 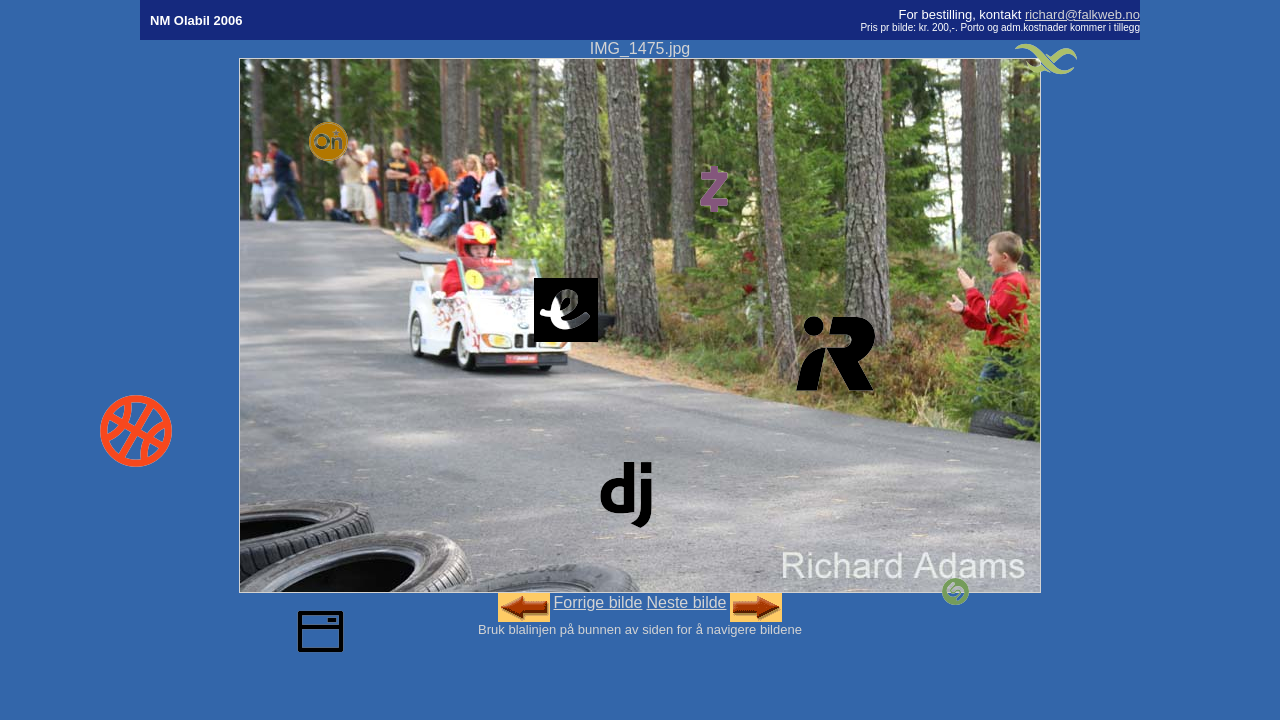 What do you see at coordinates (835, 353) in the screenshot?
I see `open the iRobot app` at bounding box center [835, 353].